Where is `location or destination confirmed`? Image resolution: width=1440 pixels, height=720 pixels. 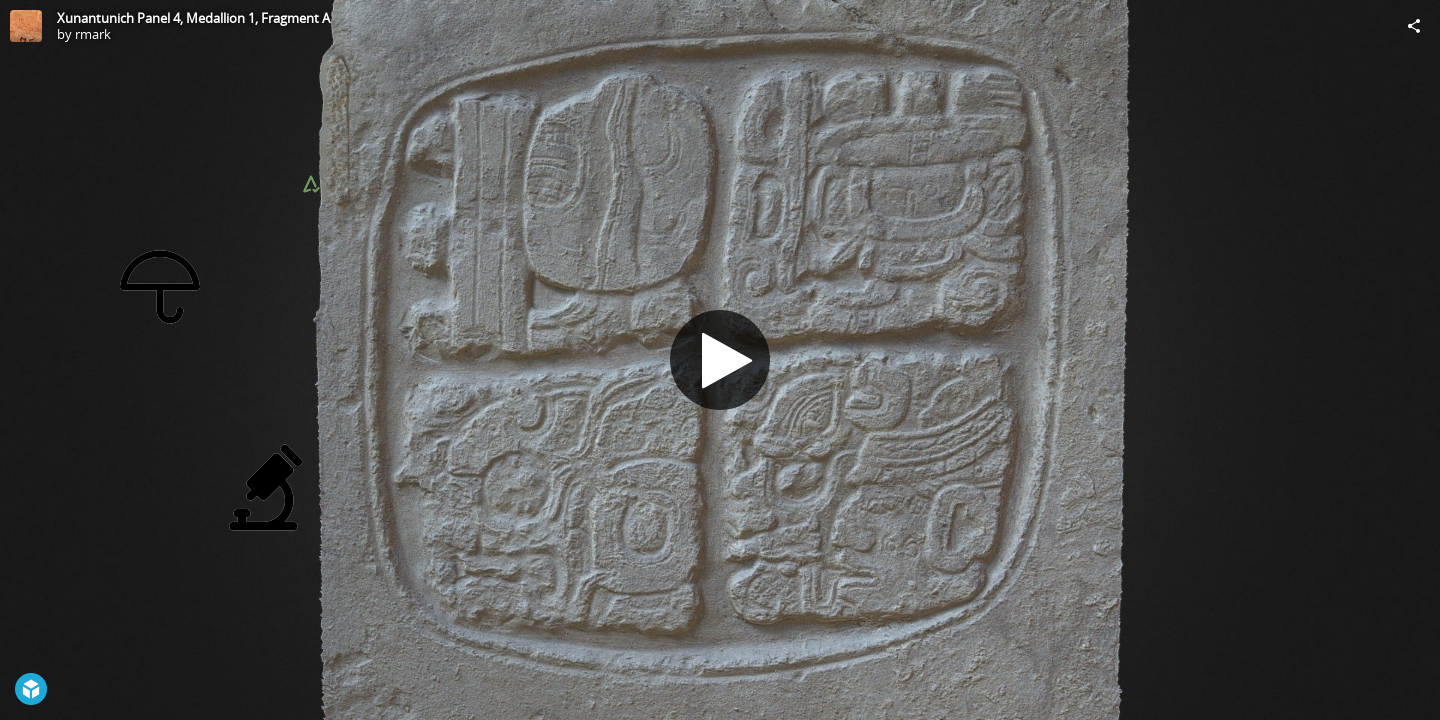 location or destination confirmed is located at coordinates (311, 184).